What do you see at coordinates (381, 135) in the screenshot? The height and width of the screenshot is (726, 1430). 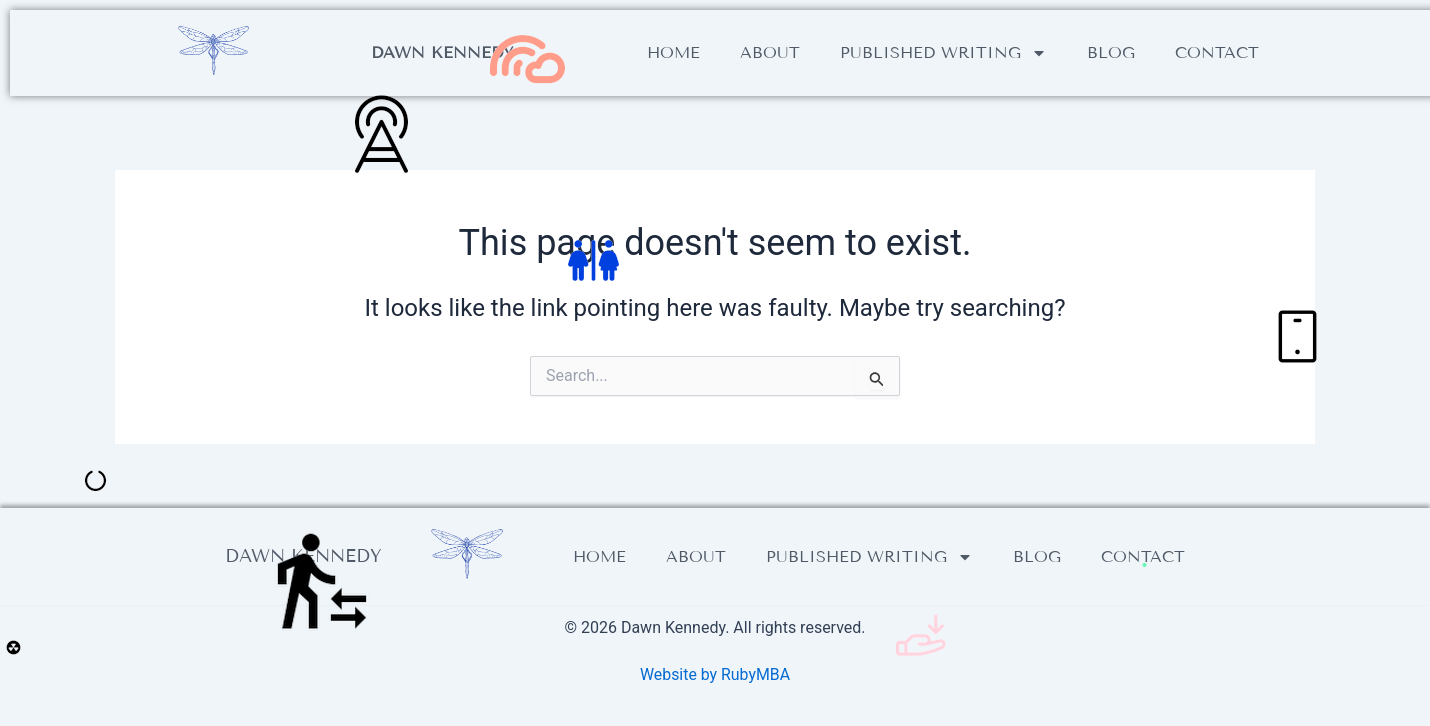 I see `indicates cellular network signal or connectivity` at bounding box center [381, 135].